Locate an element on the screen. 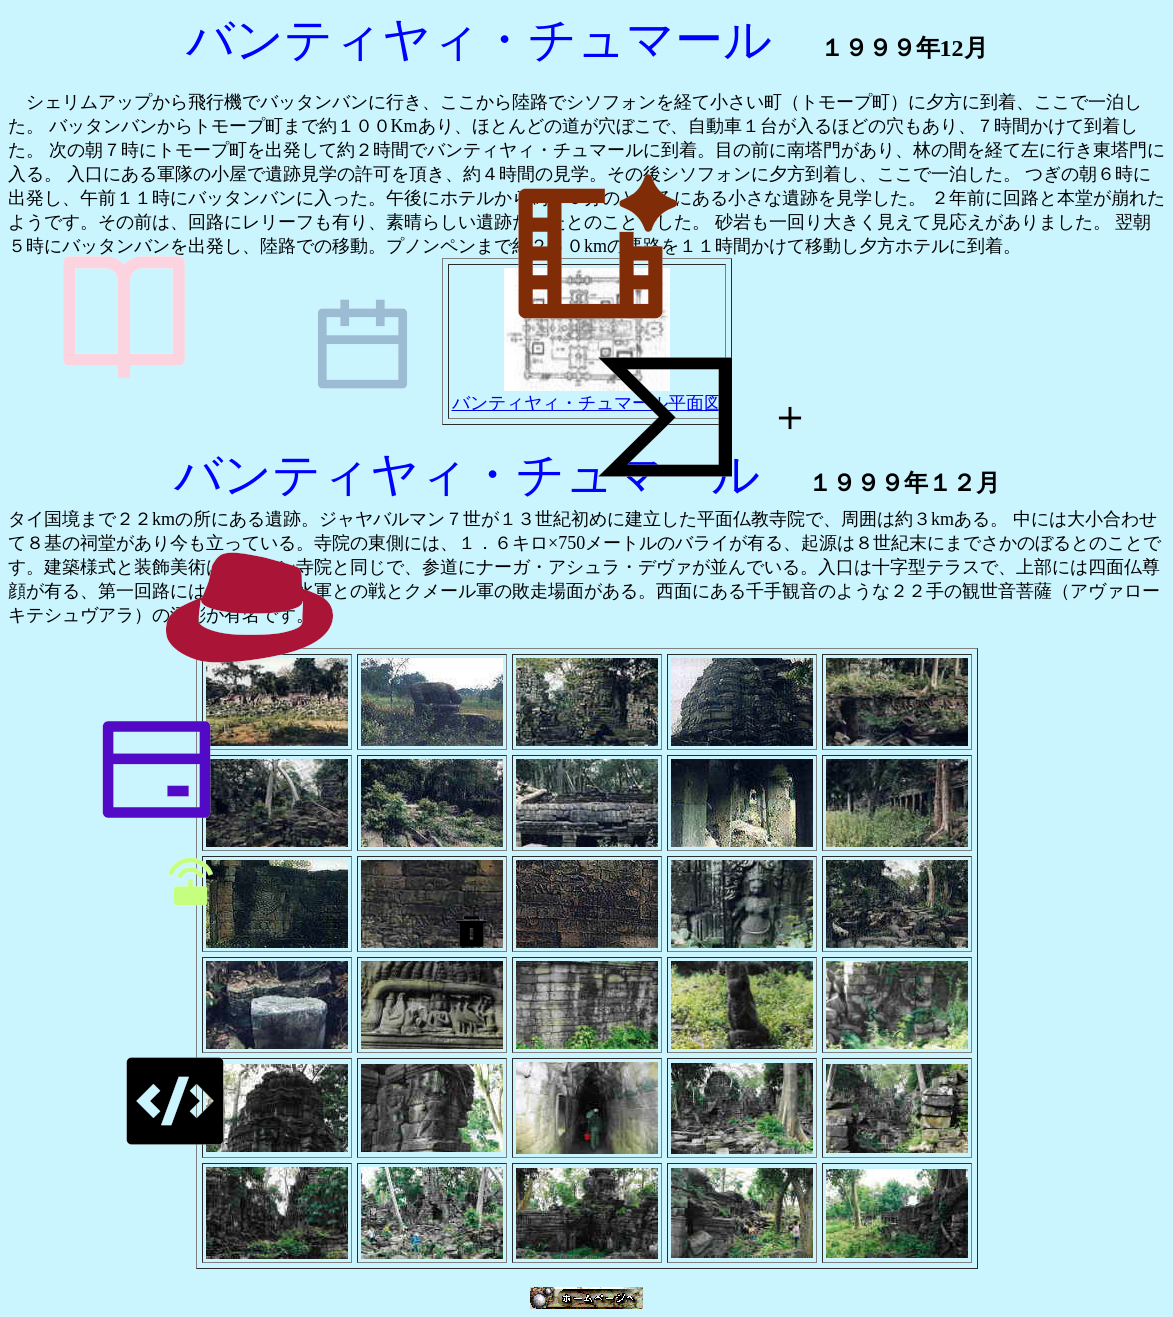 The width and height of the screenshot is (1173, 1317). generate video content using AI is located at coordinates (590, 253).